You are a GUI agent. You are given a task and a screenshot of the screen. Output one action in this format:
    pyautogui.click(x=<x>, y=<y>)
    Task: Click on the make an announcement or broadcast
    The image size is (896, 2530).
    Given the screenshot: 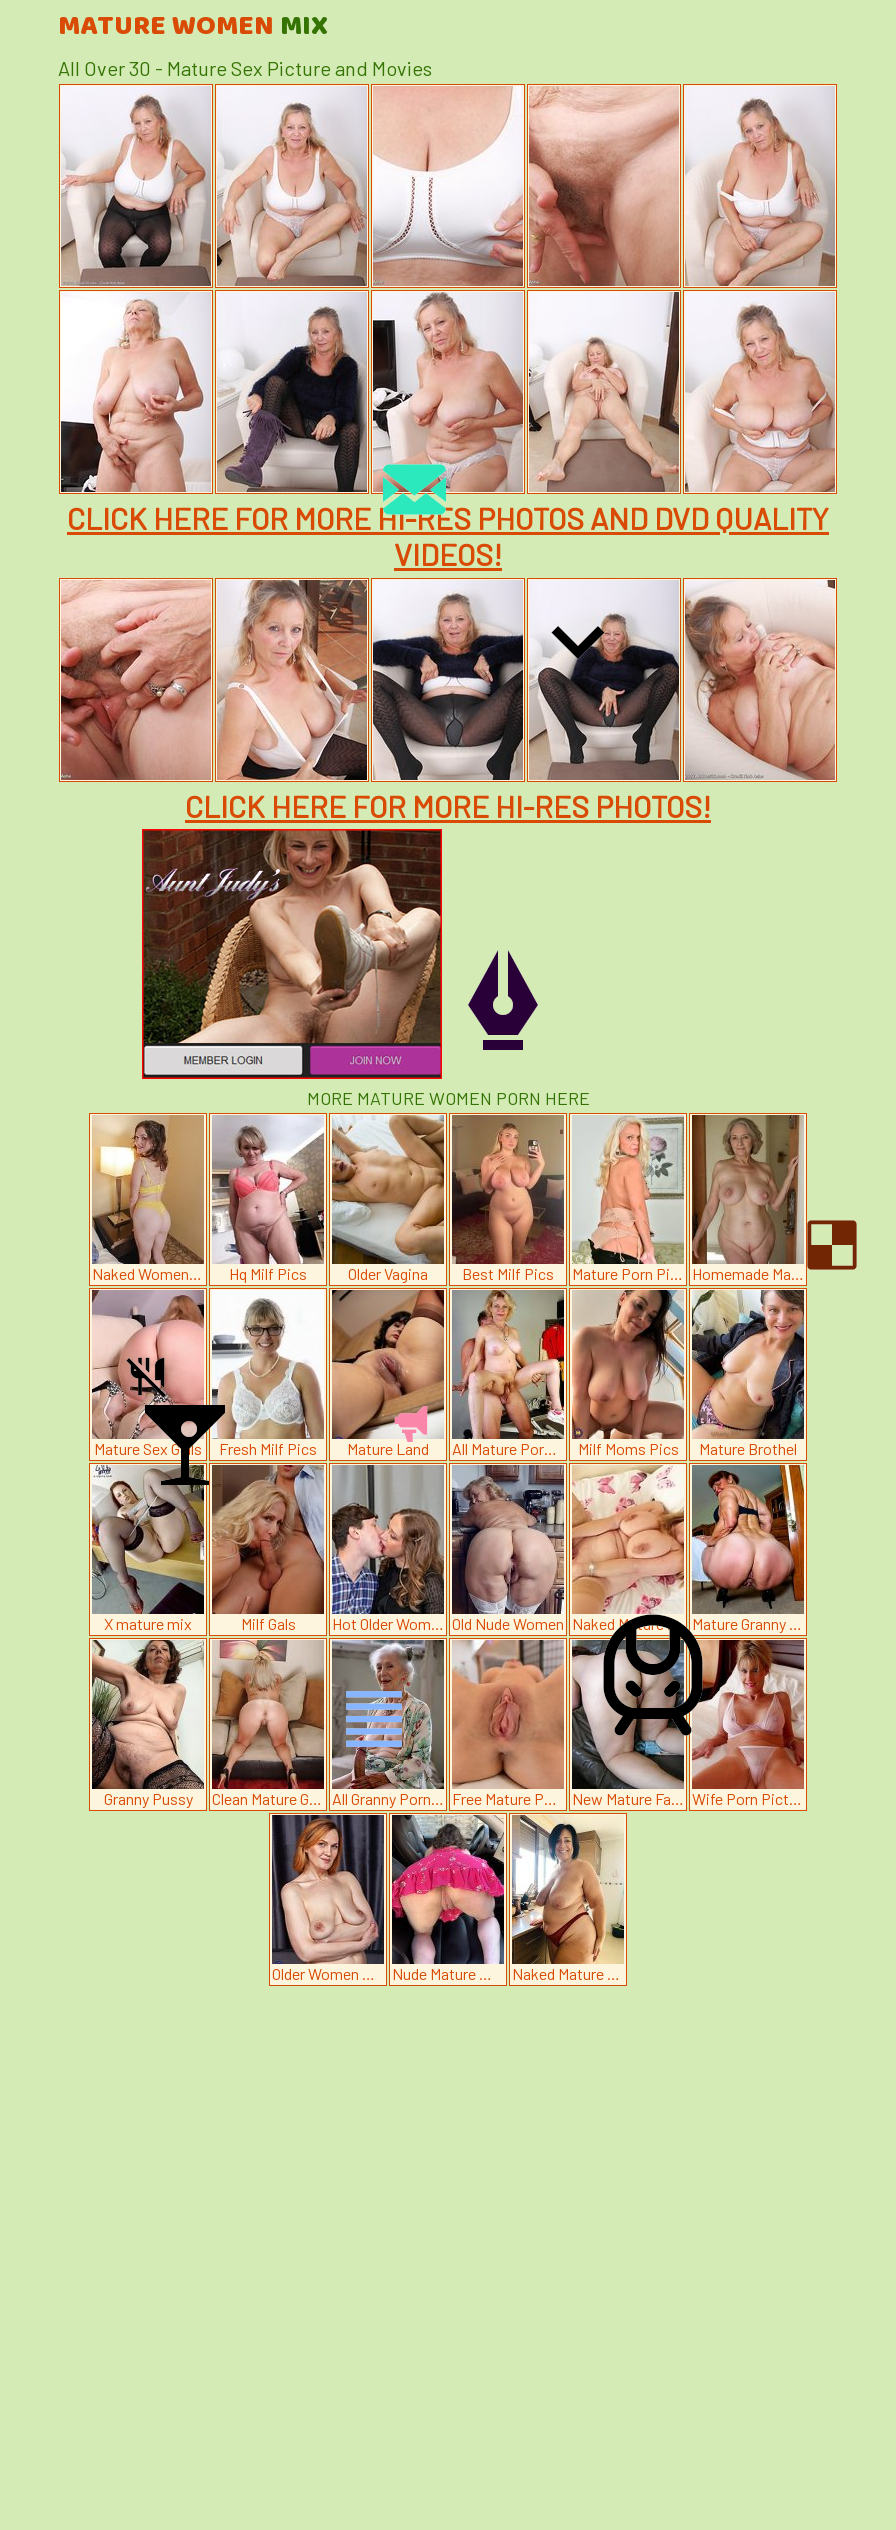 What is the action you would take?
    pyautogui.click(x=411, y=1424)
    